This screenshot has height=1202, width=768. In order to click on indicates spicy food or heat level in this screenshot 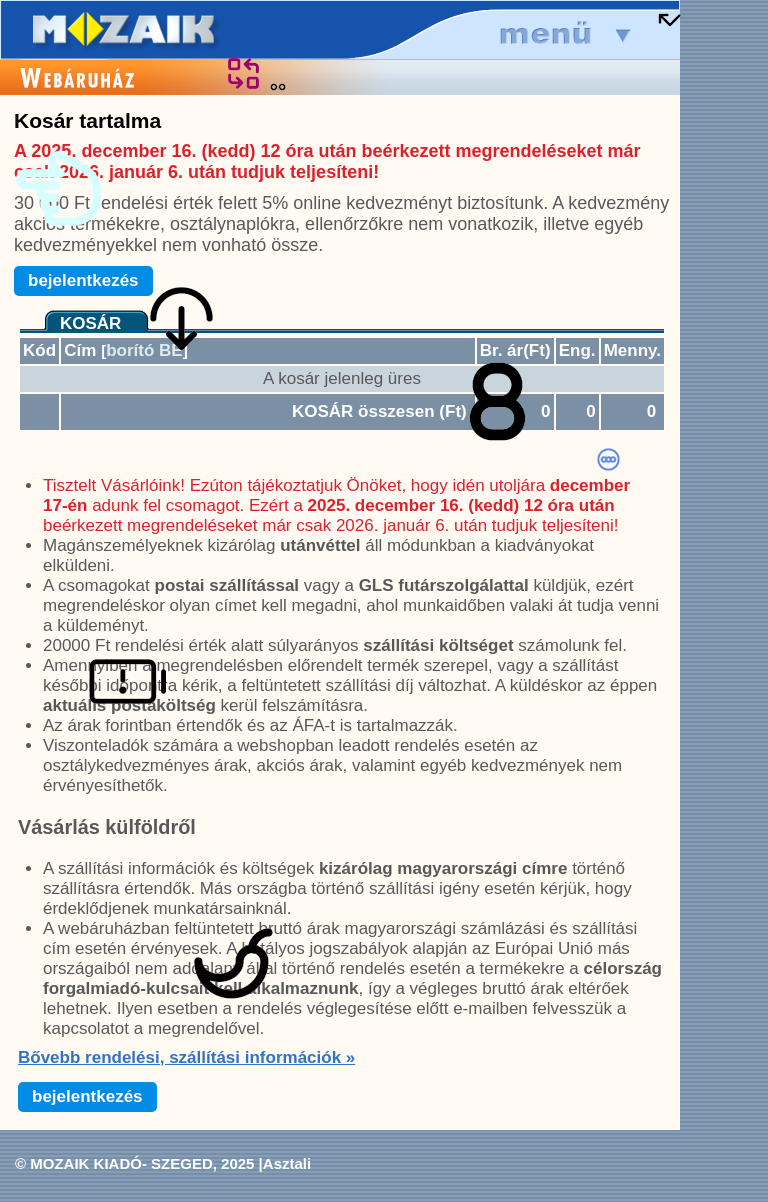, I will do `click(235, 965)`.